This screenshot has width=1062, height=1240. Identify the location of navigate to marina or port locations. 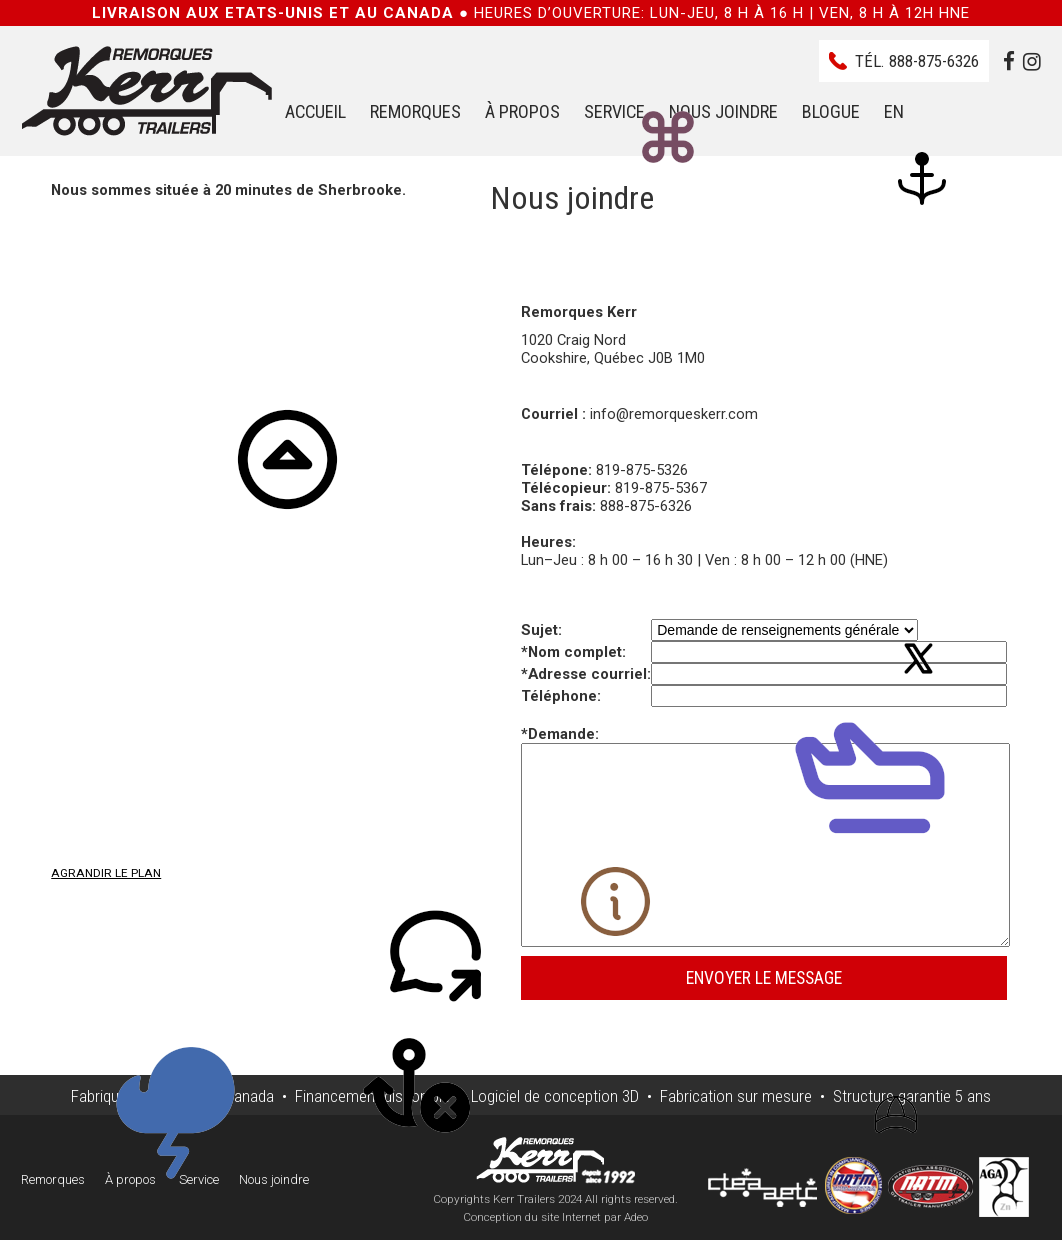
(922, 177).